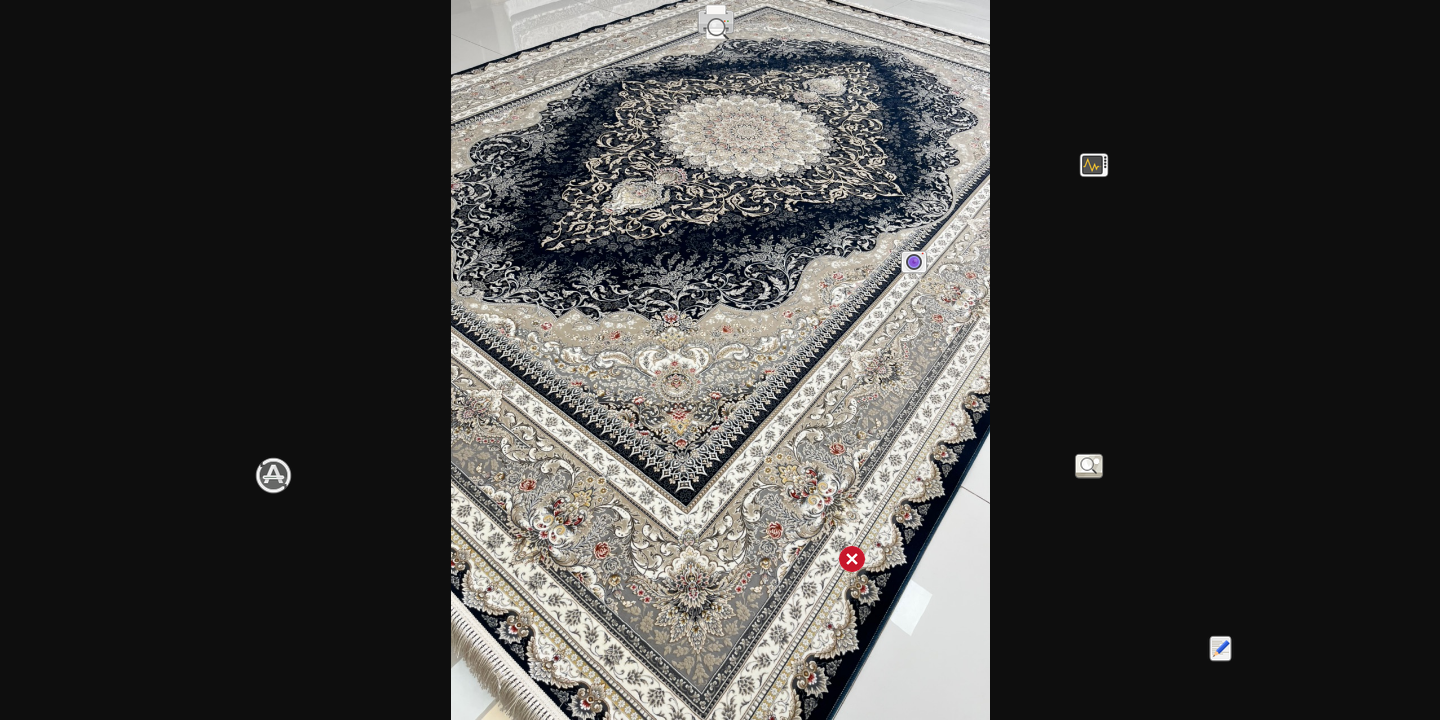 The height and width of the screenshot is (720, 1440). What do you see at coordinates (1094, 165) in the screenshot?
I see `open system monitor application` at bounding box center [1094, 165].